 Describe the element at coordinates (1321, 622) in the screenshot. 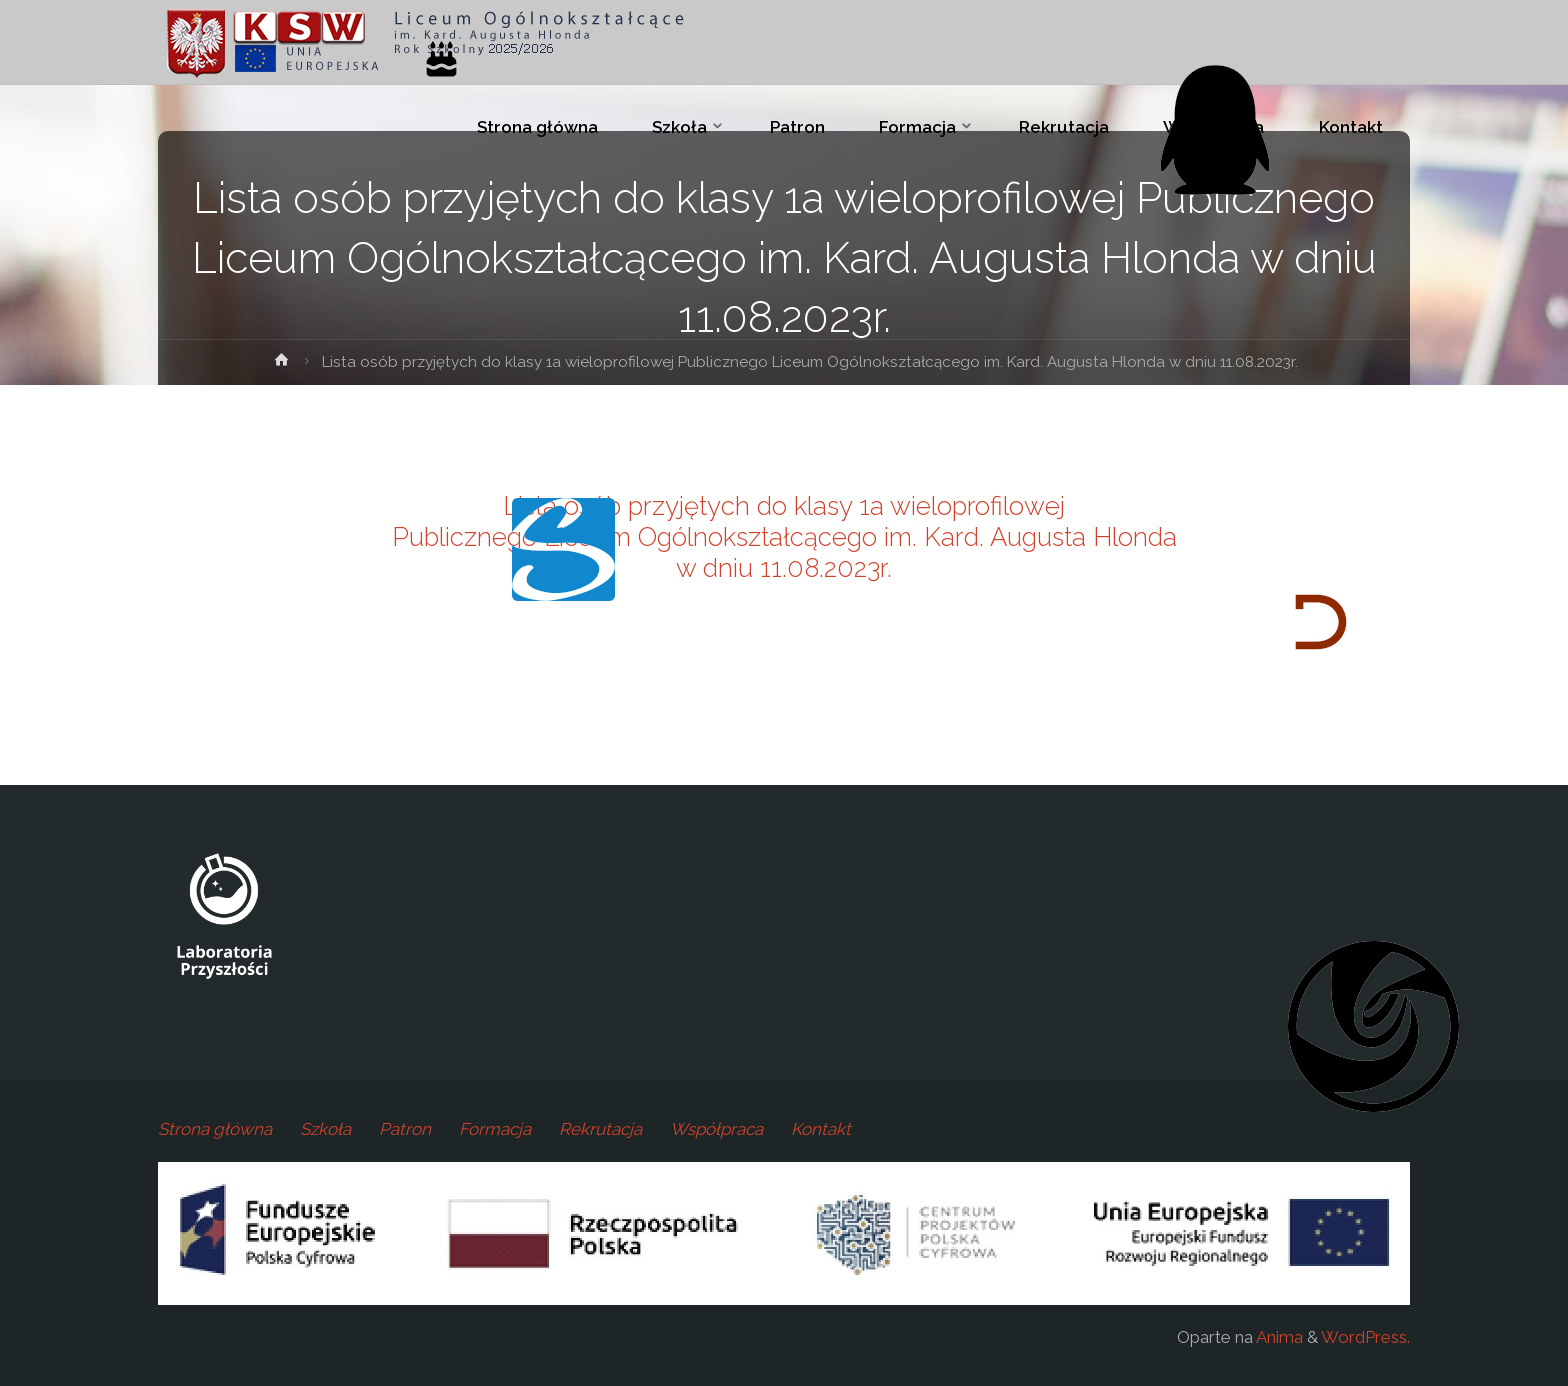

I see `dyalog APL programming language logo` at that location.